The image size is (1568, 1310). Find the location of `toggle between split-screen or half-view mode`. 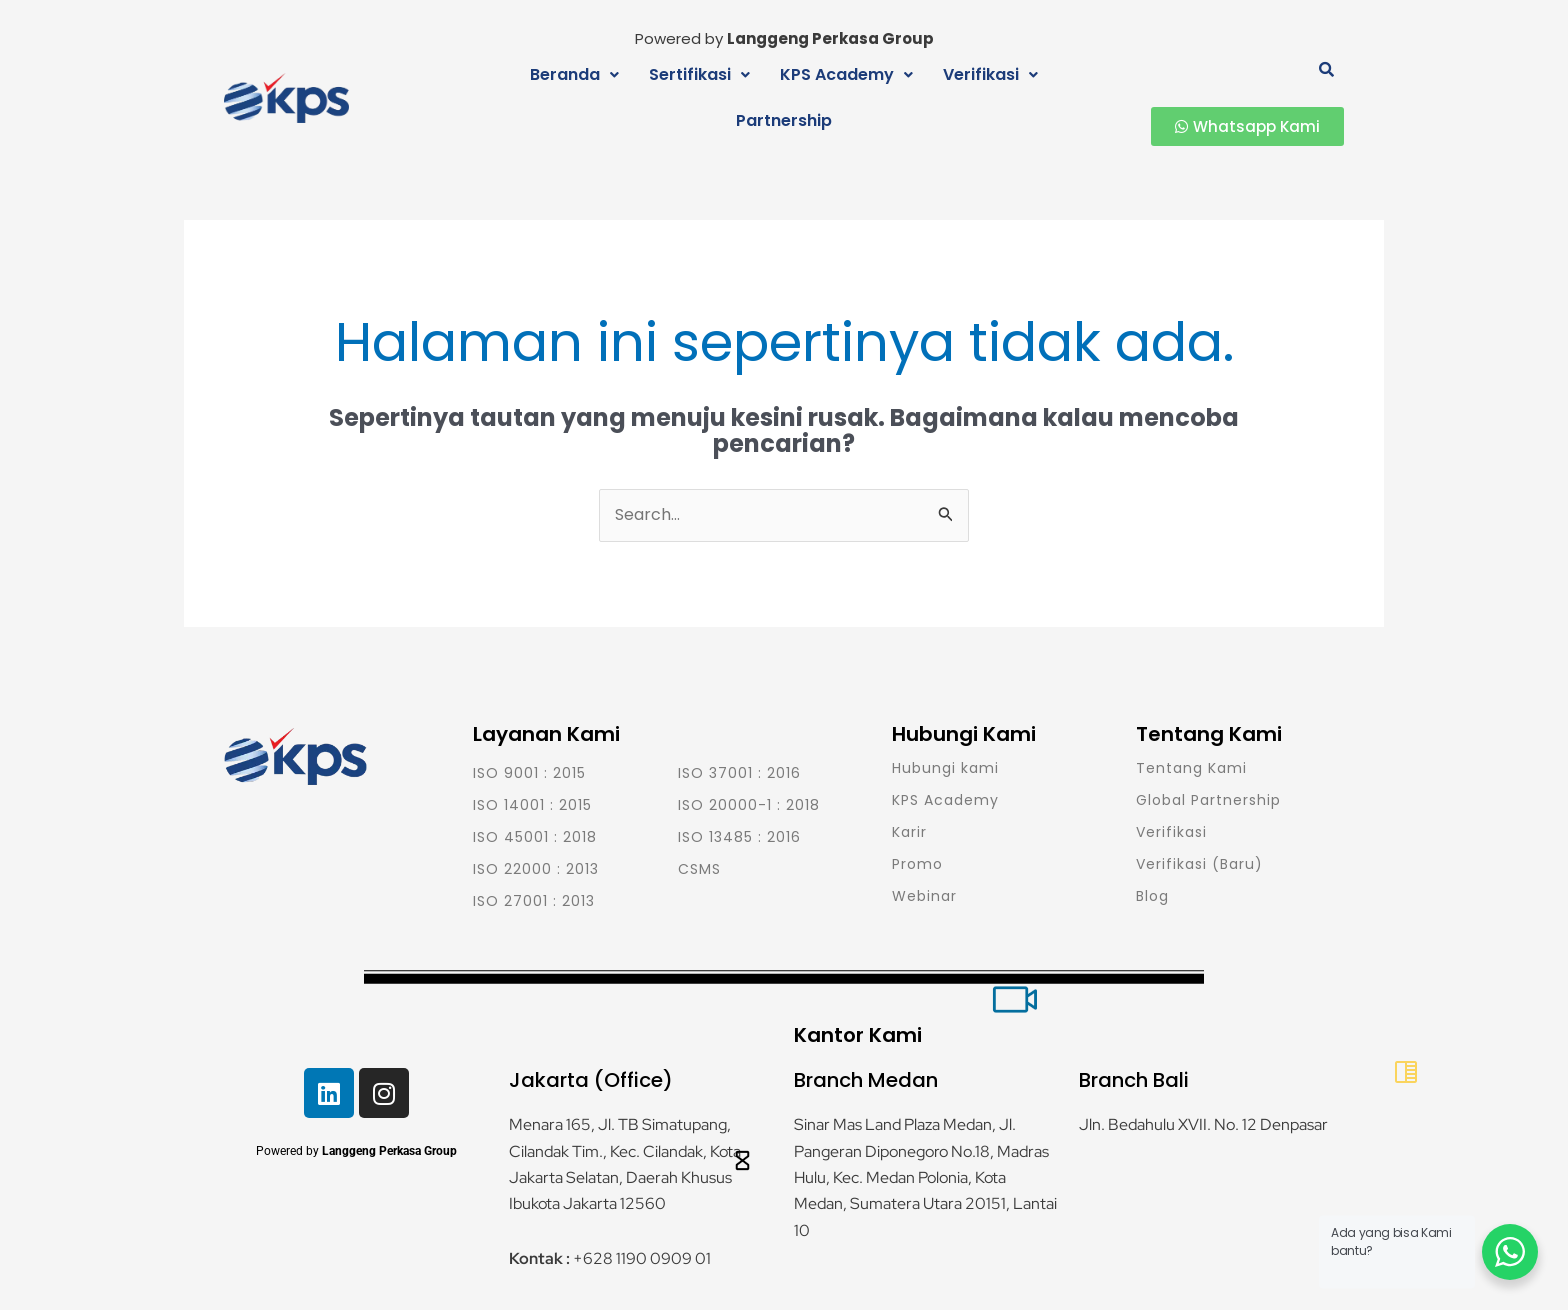

toggle between split-screen or half-view mode is located at coordinates (1406, 1072).